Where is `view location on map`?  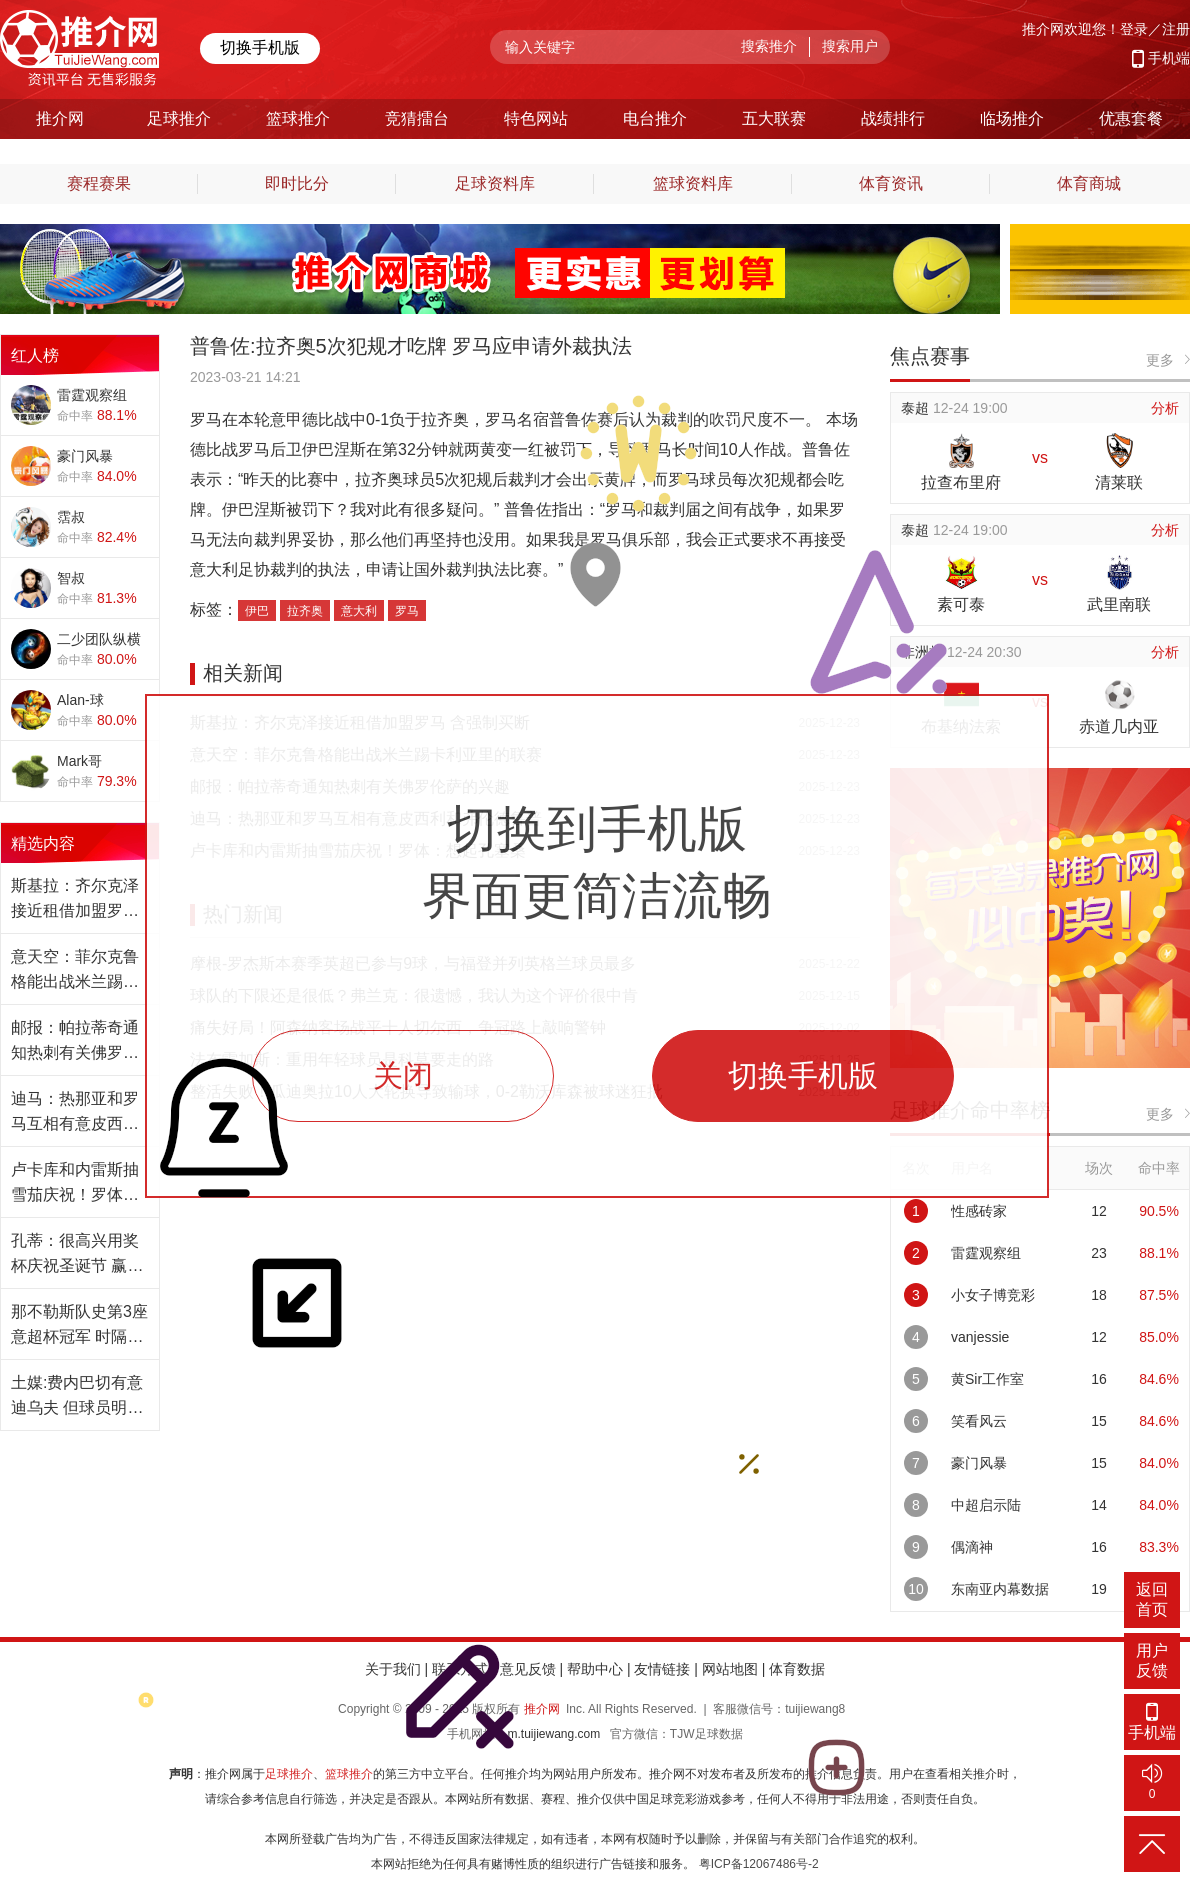 view location on map is located at coordinates (595, 574).